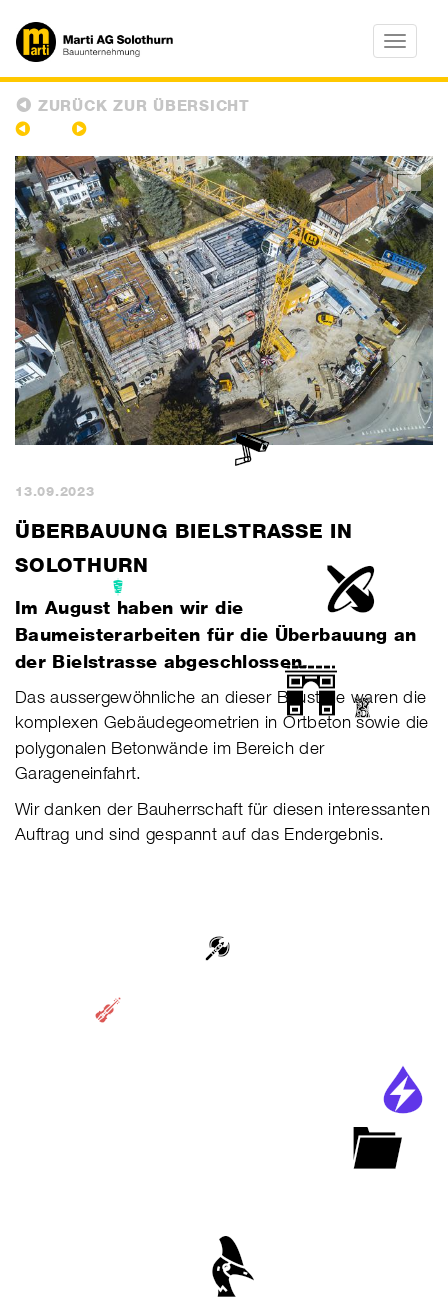 Image resolution: width=448 pixels, height=1310 pixels. I want to click on indicates hydroelectric or water-based power, so click(403, 1089).